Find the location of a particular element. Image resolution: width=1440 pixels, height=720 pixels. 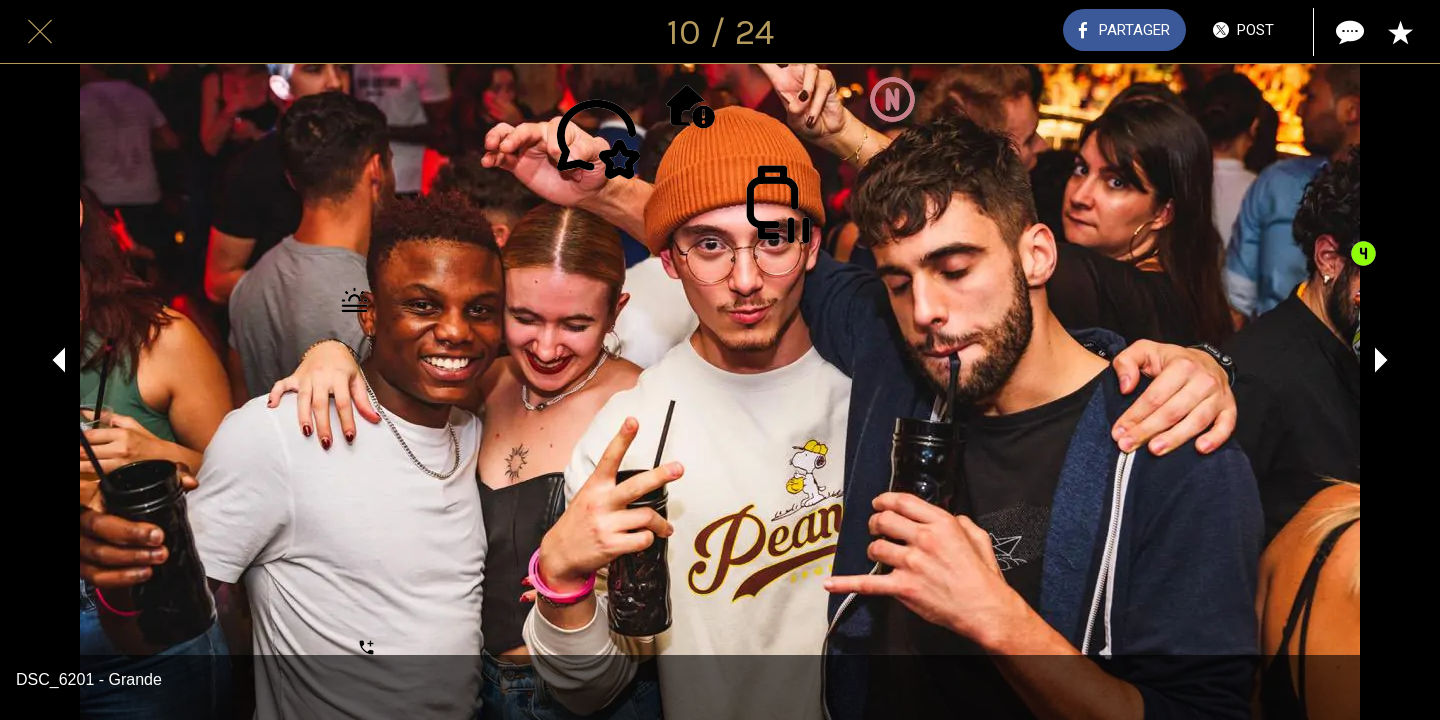

indicates a north direction marker on a map or compass is located at coordinates (892, 99).